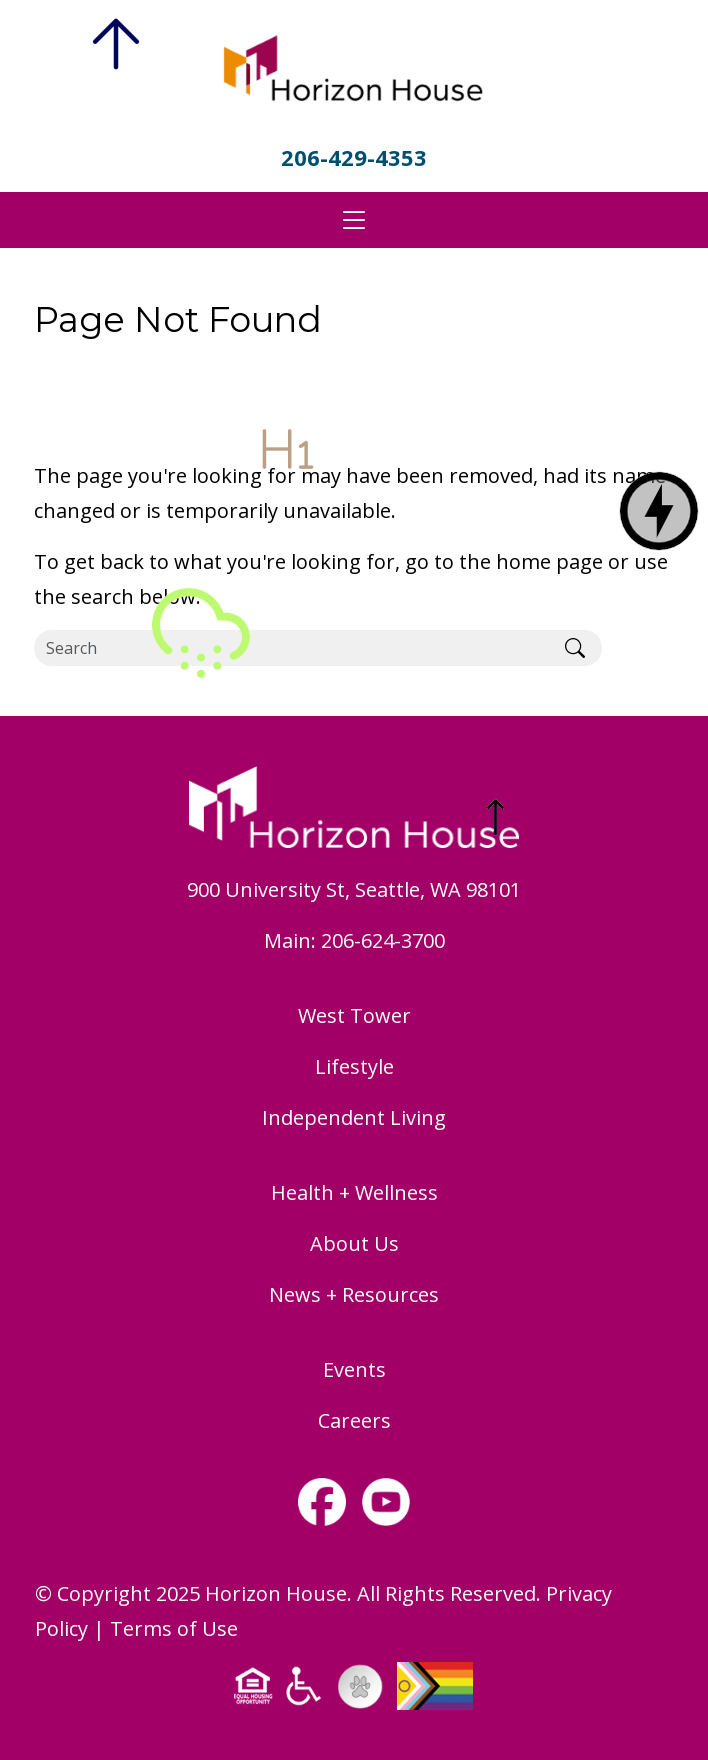 This screenshot has width=708, height=1760. What do you see at coordinates (495, 817) in the screenshot?
I see `scroll to top of page` at bounding box center [495, 817].